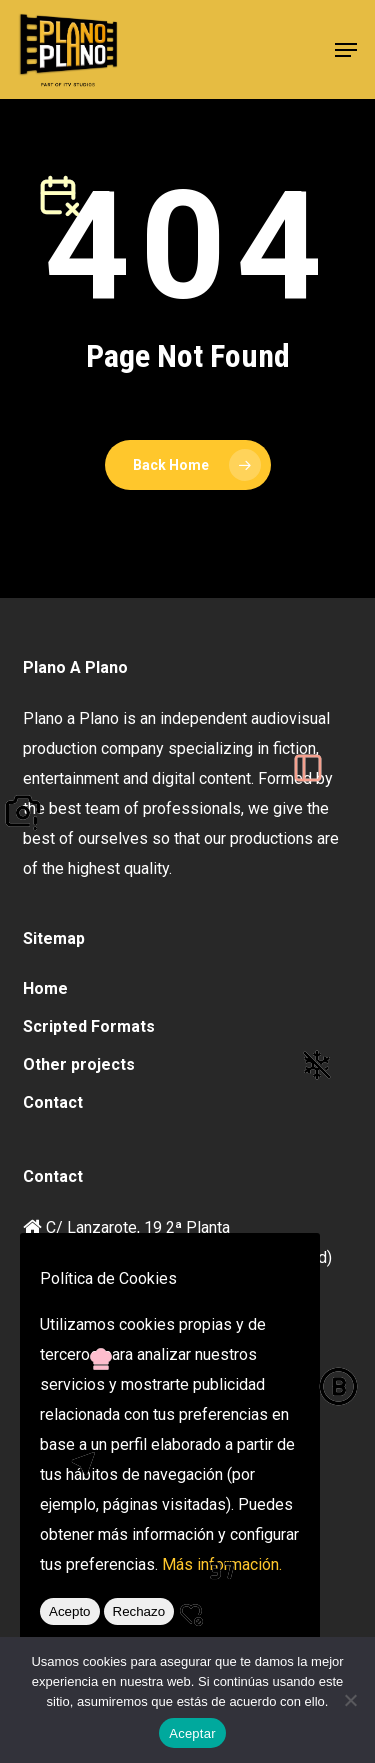  Describe the element at coordinates (101, 1359) in the screenshot. I see `browse recipes or cooking content` at that location.